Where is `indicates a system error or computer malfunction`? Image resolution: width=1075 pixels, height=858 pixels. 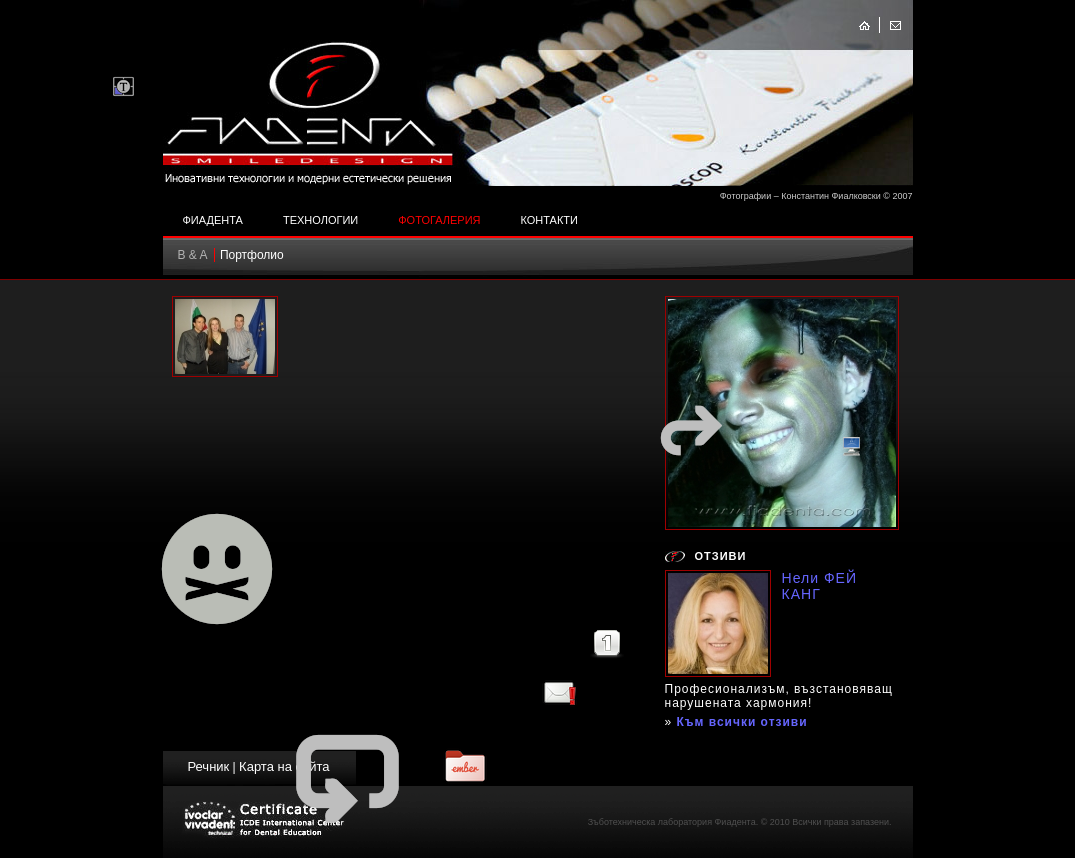
indicates a system error or computer malfunction is located at coordinates (851, 446).